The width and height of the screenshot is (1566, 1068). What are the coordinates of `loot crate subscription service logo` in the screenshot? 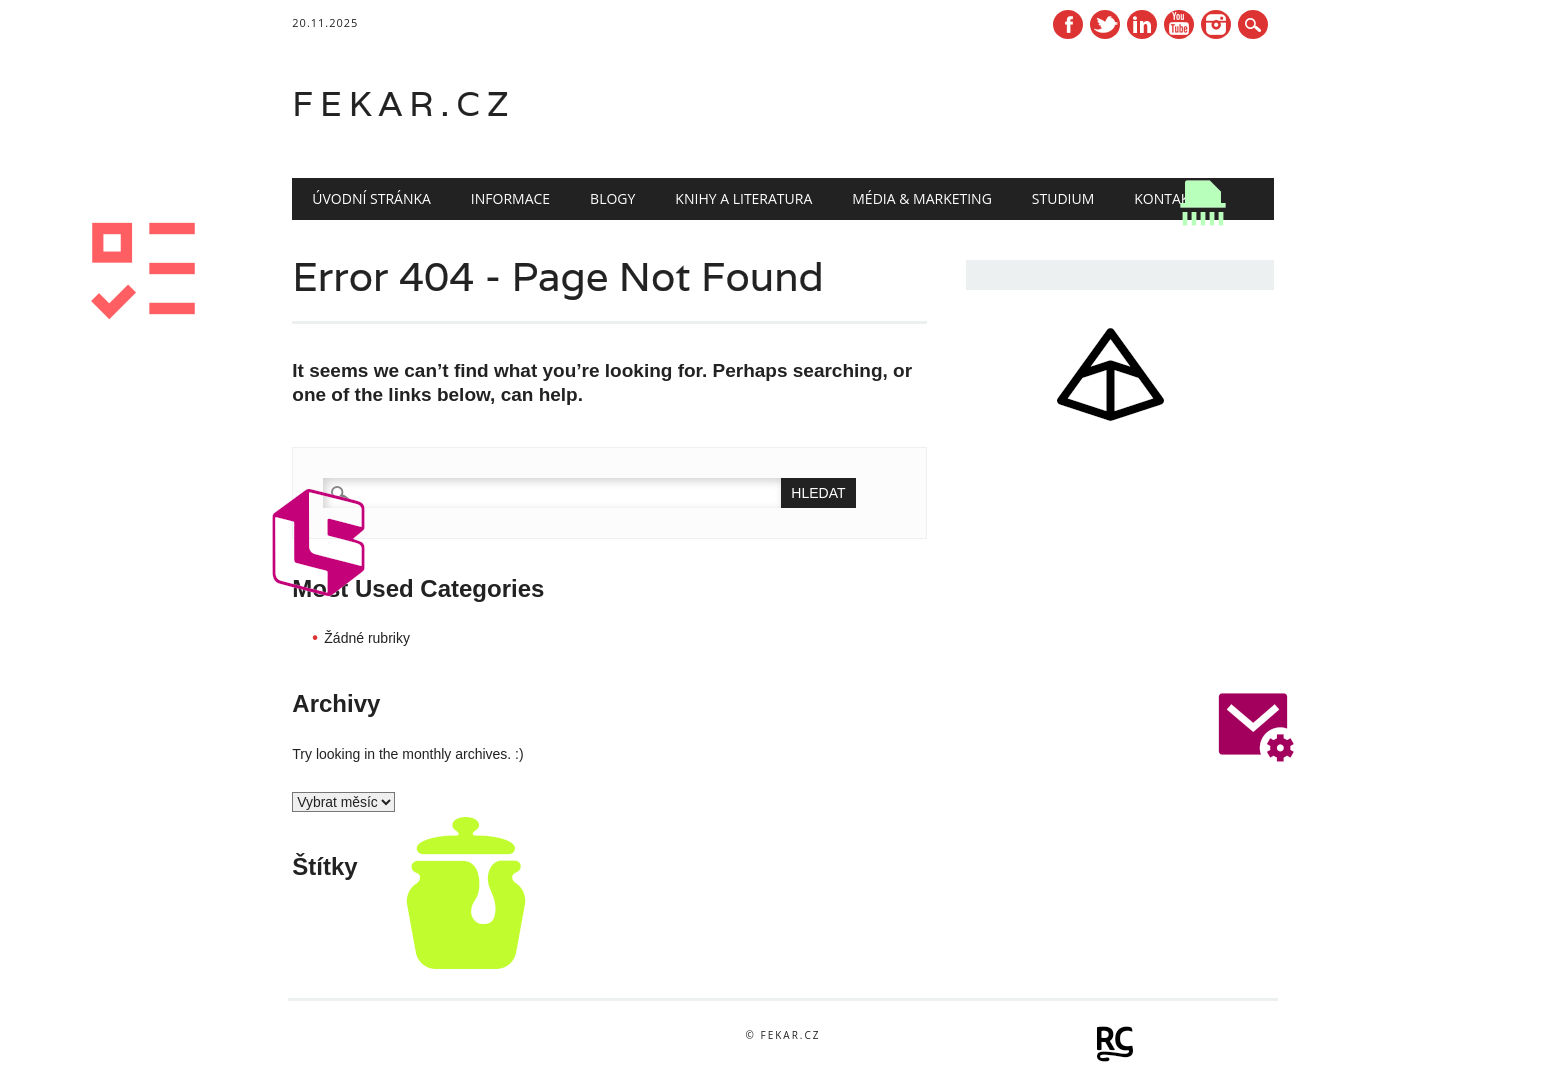 It's located at (318, 542).